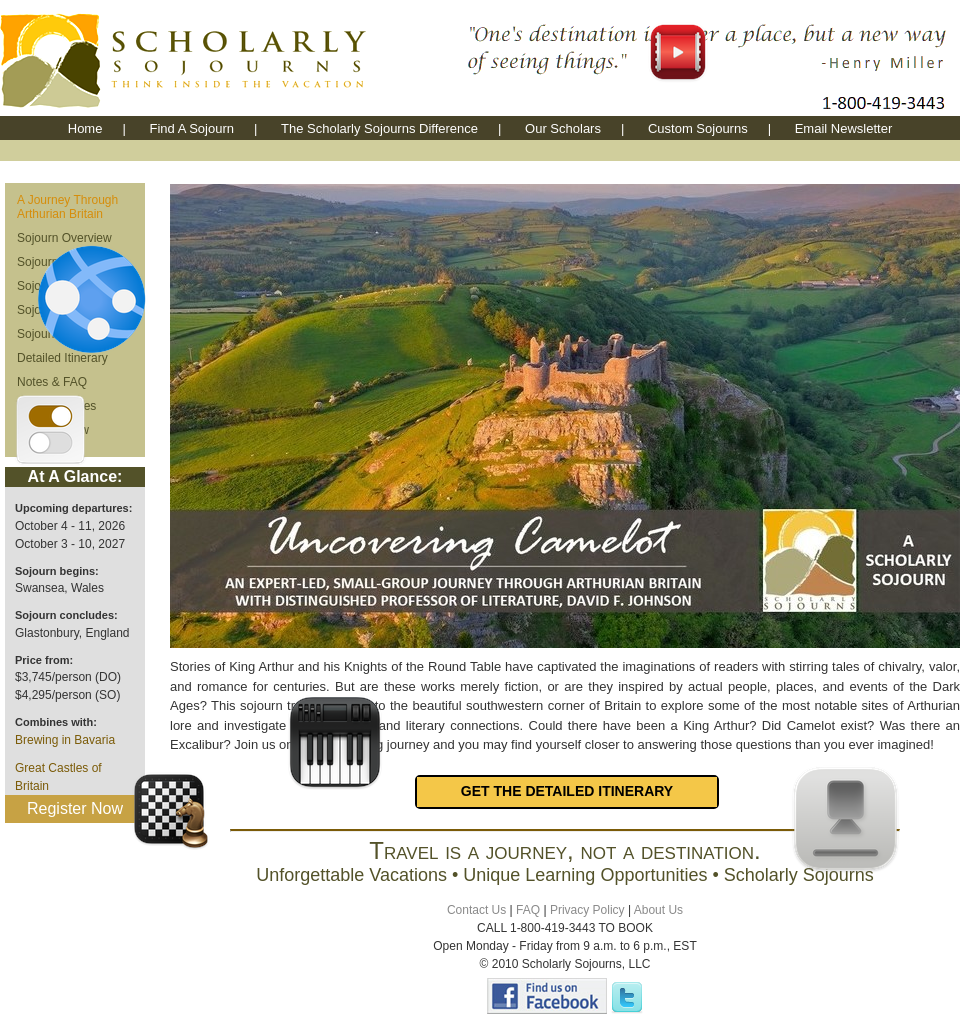 The height and width of the screenshot is (1019, 960). I want to click on open the windows app store, so click(91, 299).